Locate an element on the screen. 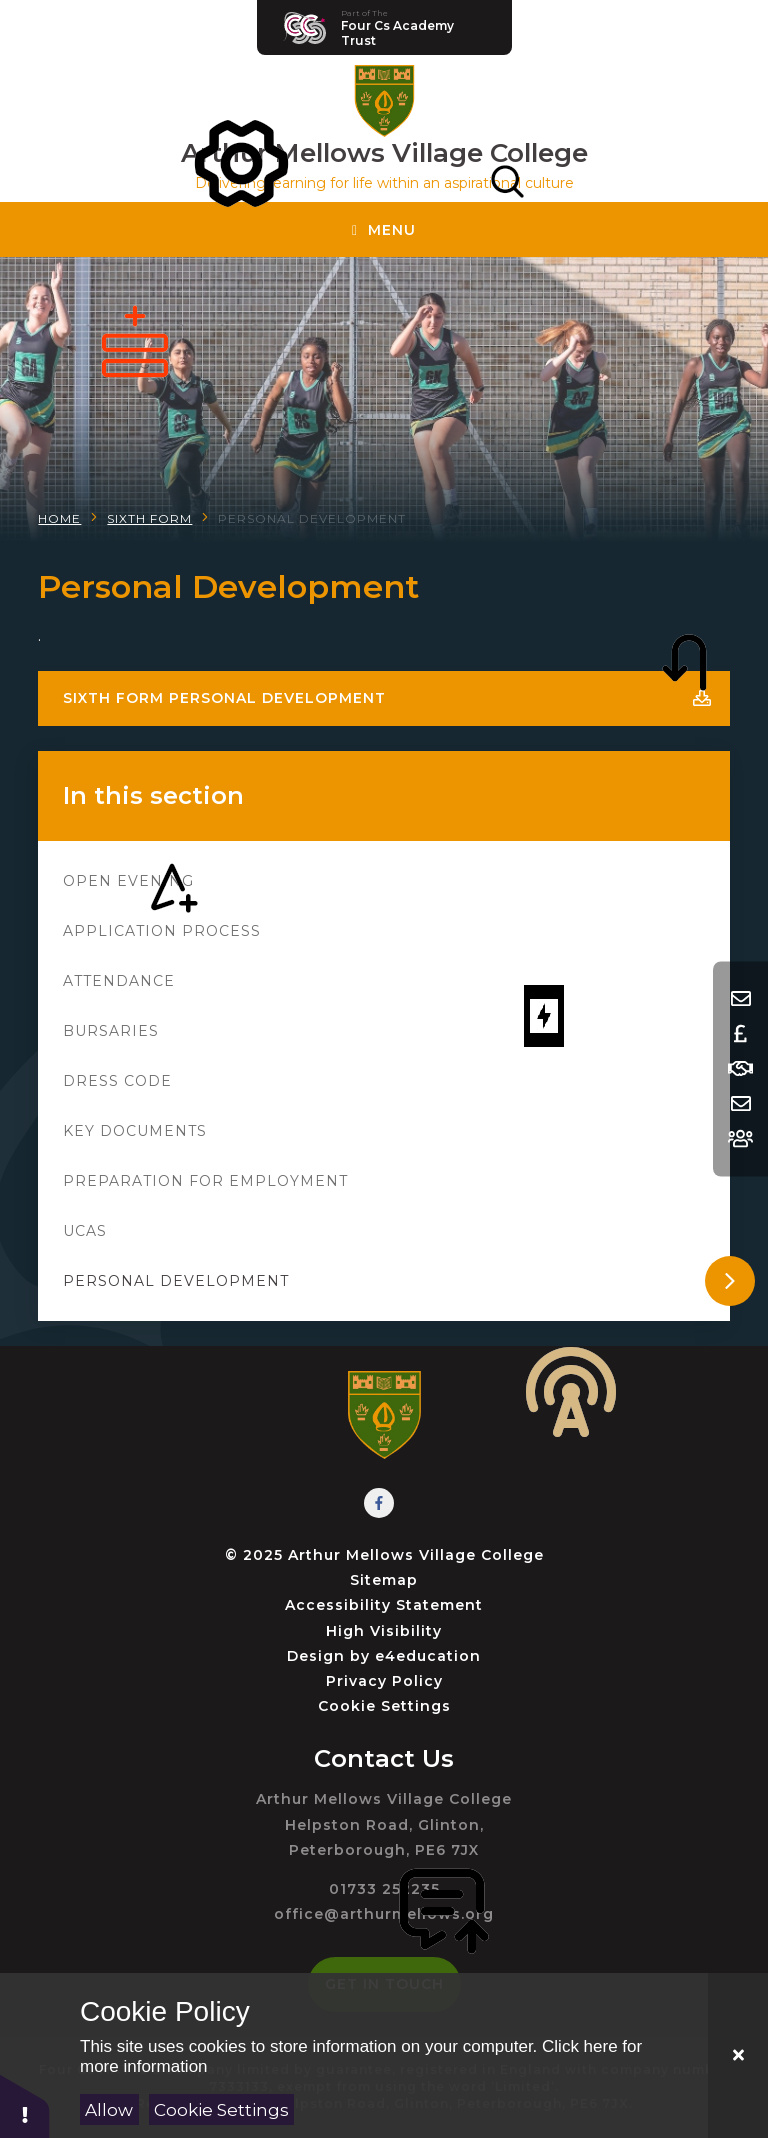 The image size is (768, 2138). find nearby electric vehicle charging stations is located at coordinates (544, 1016).